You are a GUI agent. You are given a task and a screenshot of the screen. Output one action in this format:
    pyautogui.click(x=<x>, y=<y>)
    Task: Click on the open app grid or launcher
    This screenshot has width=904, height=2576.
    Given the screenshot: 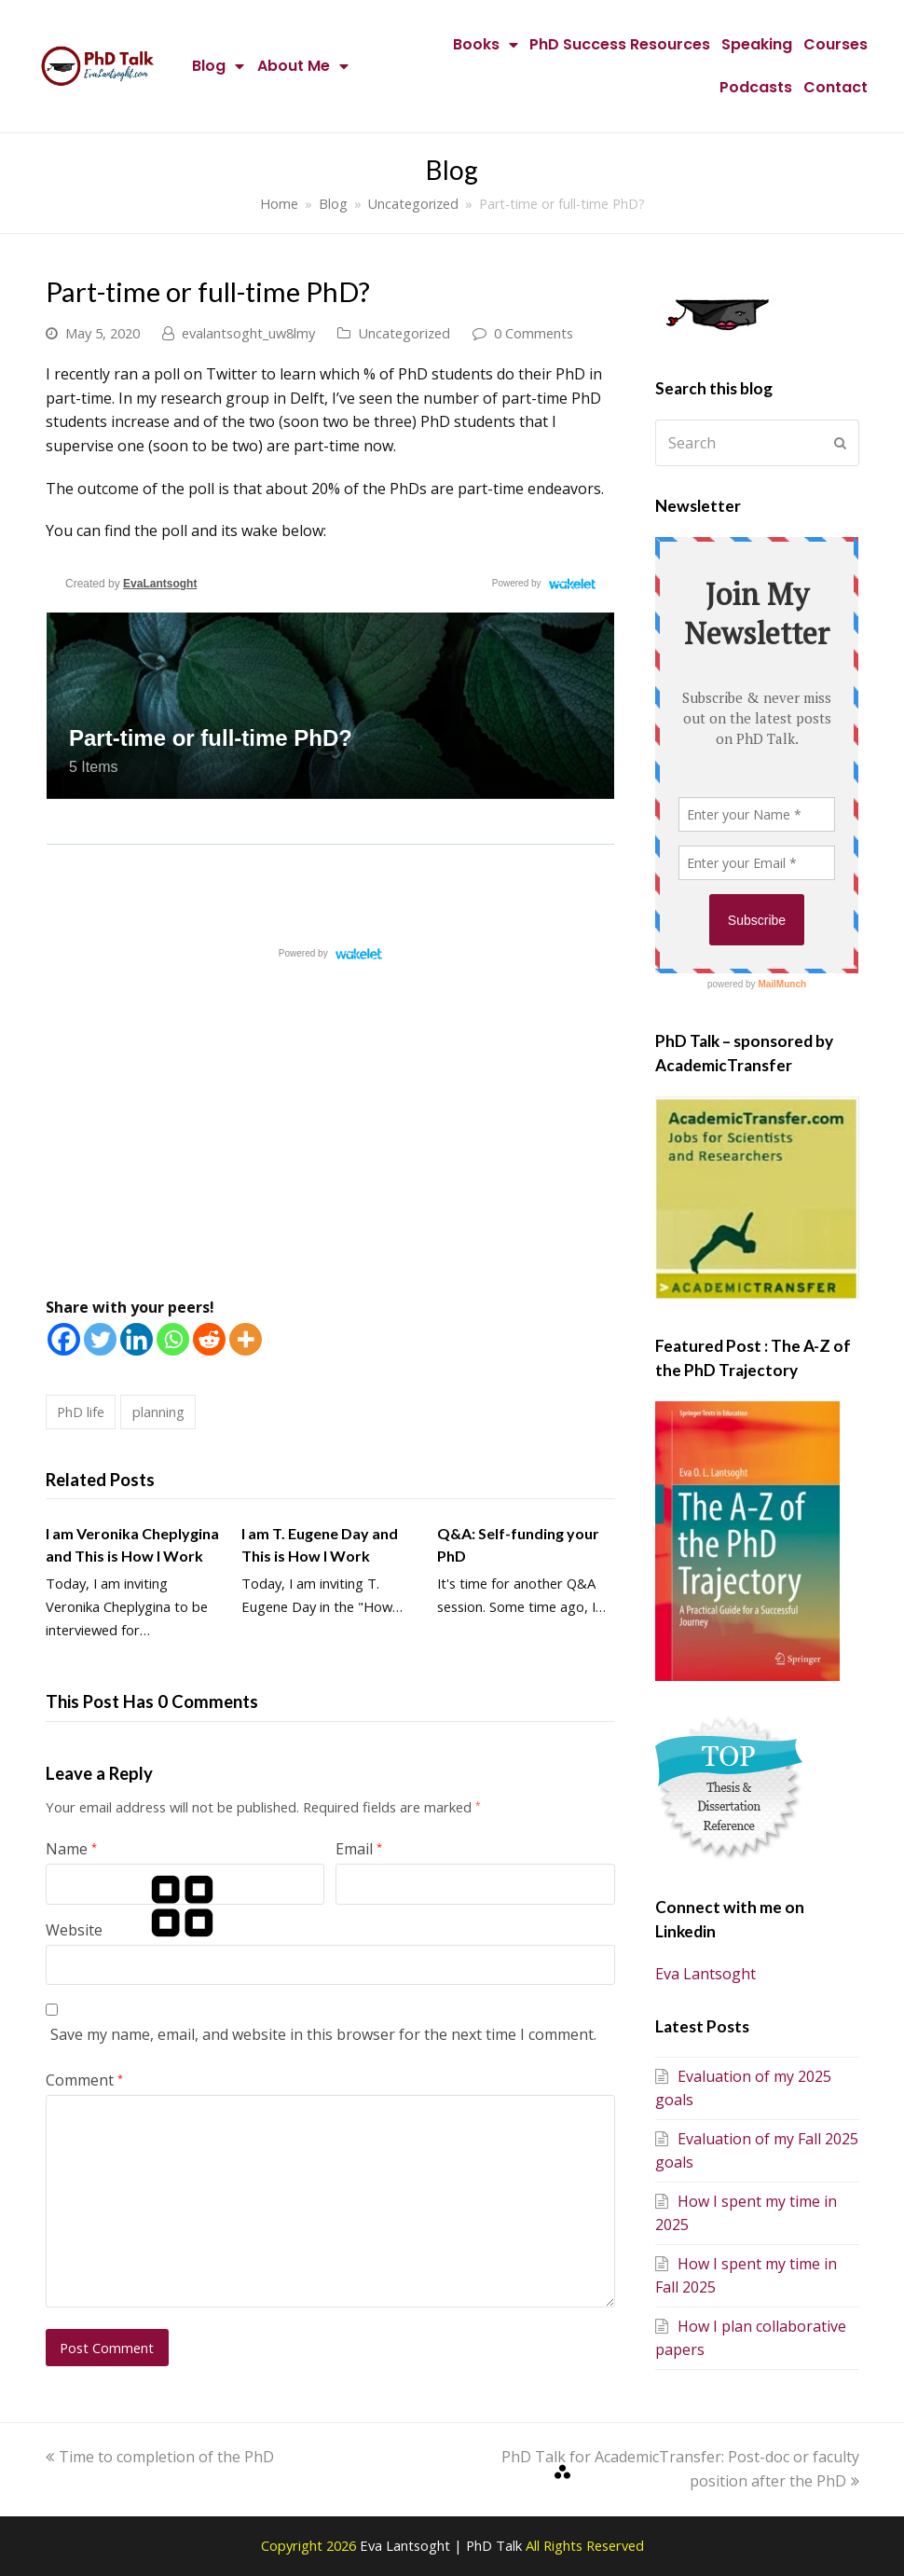 What is the action you would take?
    pyautogui.click(x=182, y=1906)
    